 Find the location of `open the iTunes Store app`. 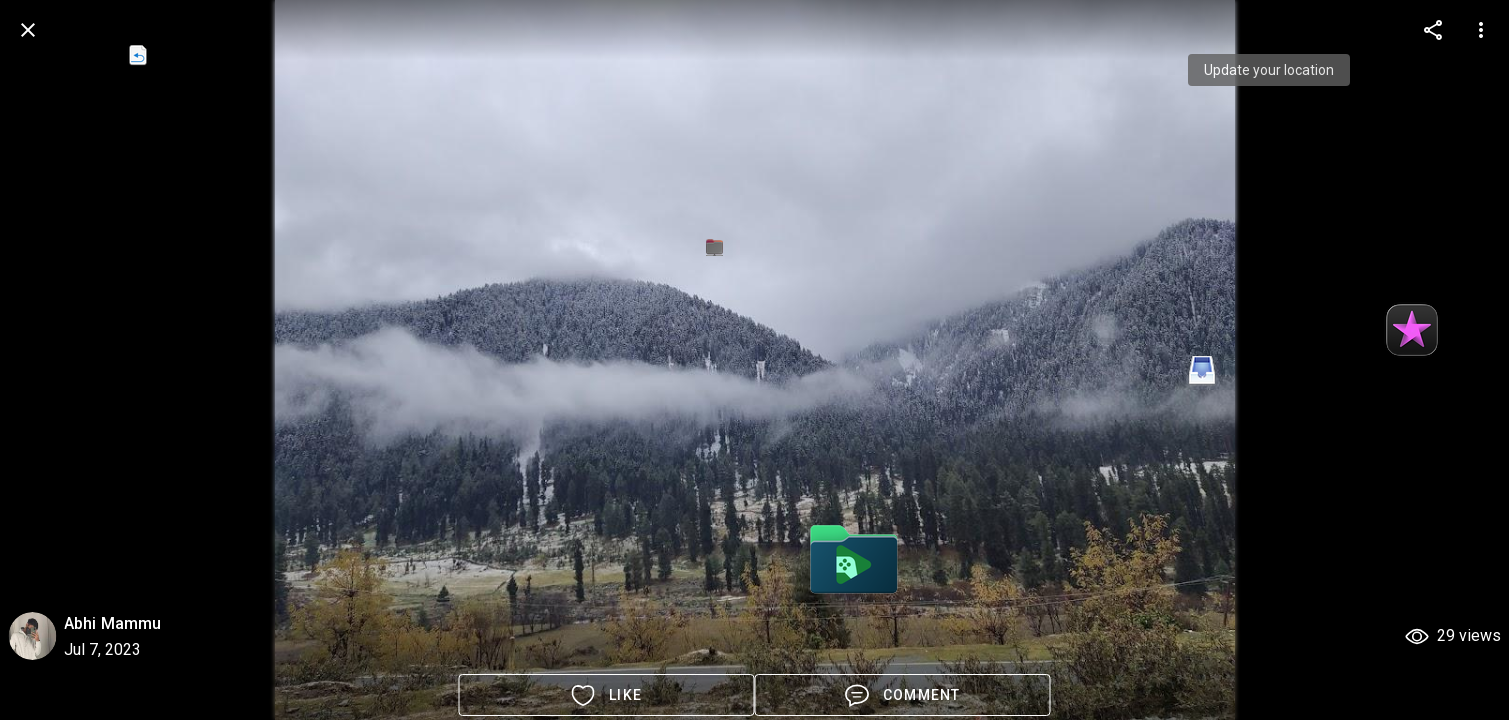

open the iTunes Store app is located at coordinates (1412, 330).